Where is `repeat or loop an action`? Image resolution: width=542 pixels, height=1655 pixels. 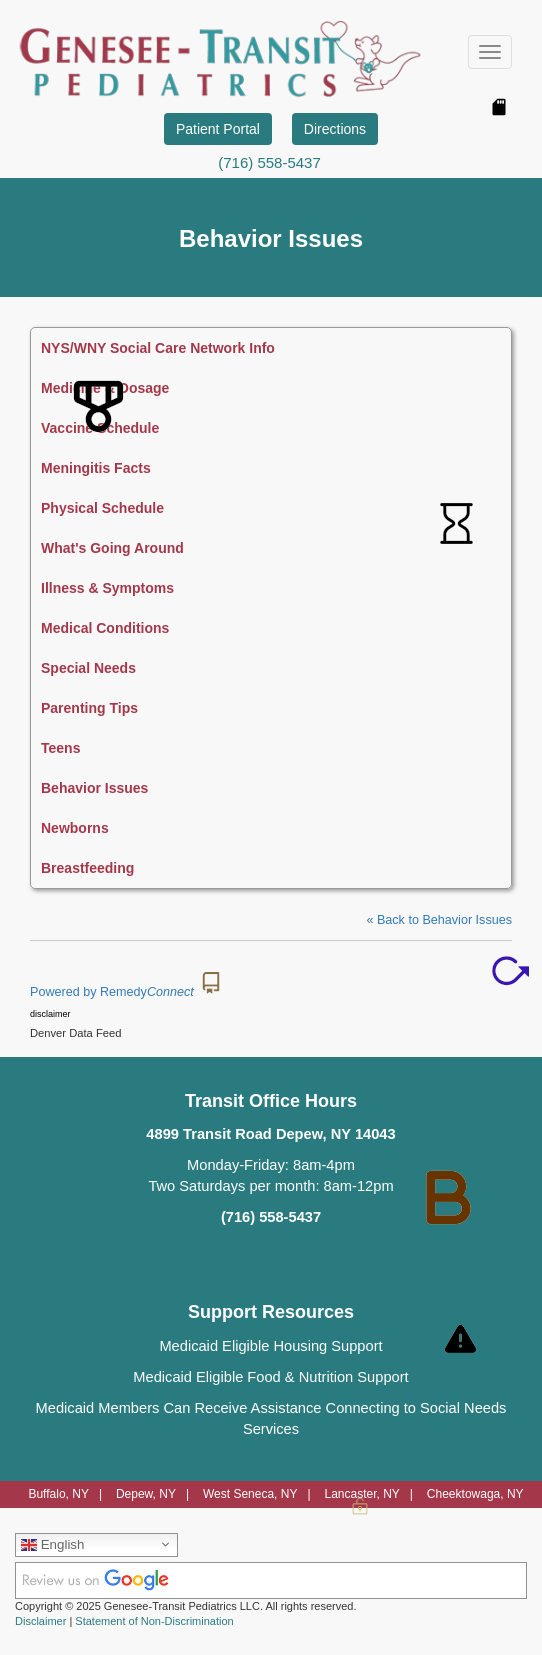 repeat or loop an action is located at coordinates (510, 968).